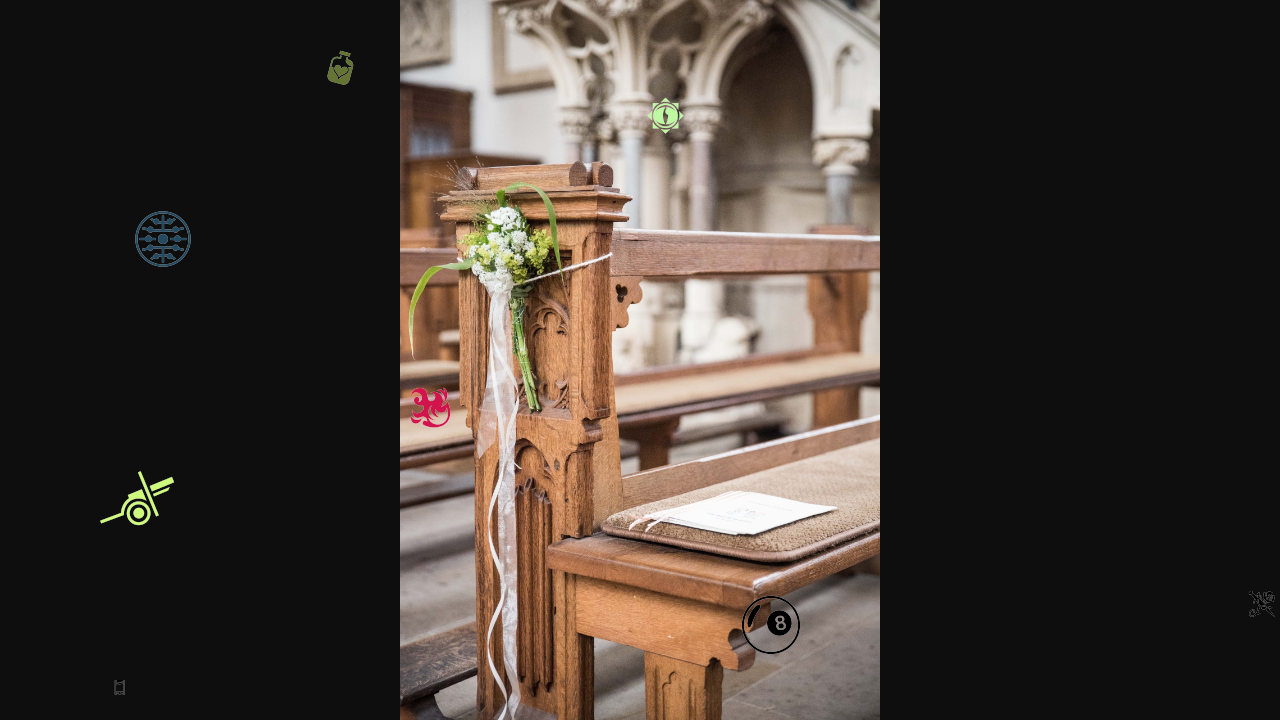 This screenshot has height=720, width=1280. What do you see at coordinates (163, 239) in the screenshot?
I see `access cage or enclosure settings in a game` at bounding box center [163, 239].